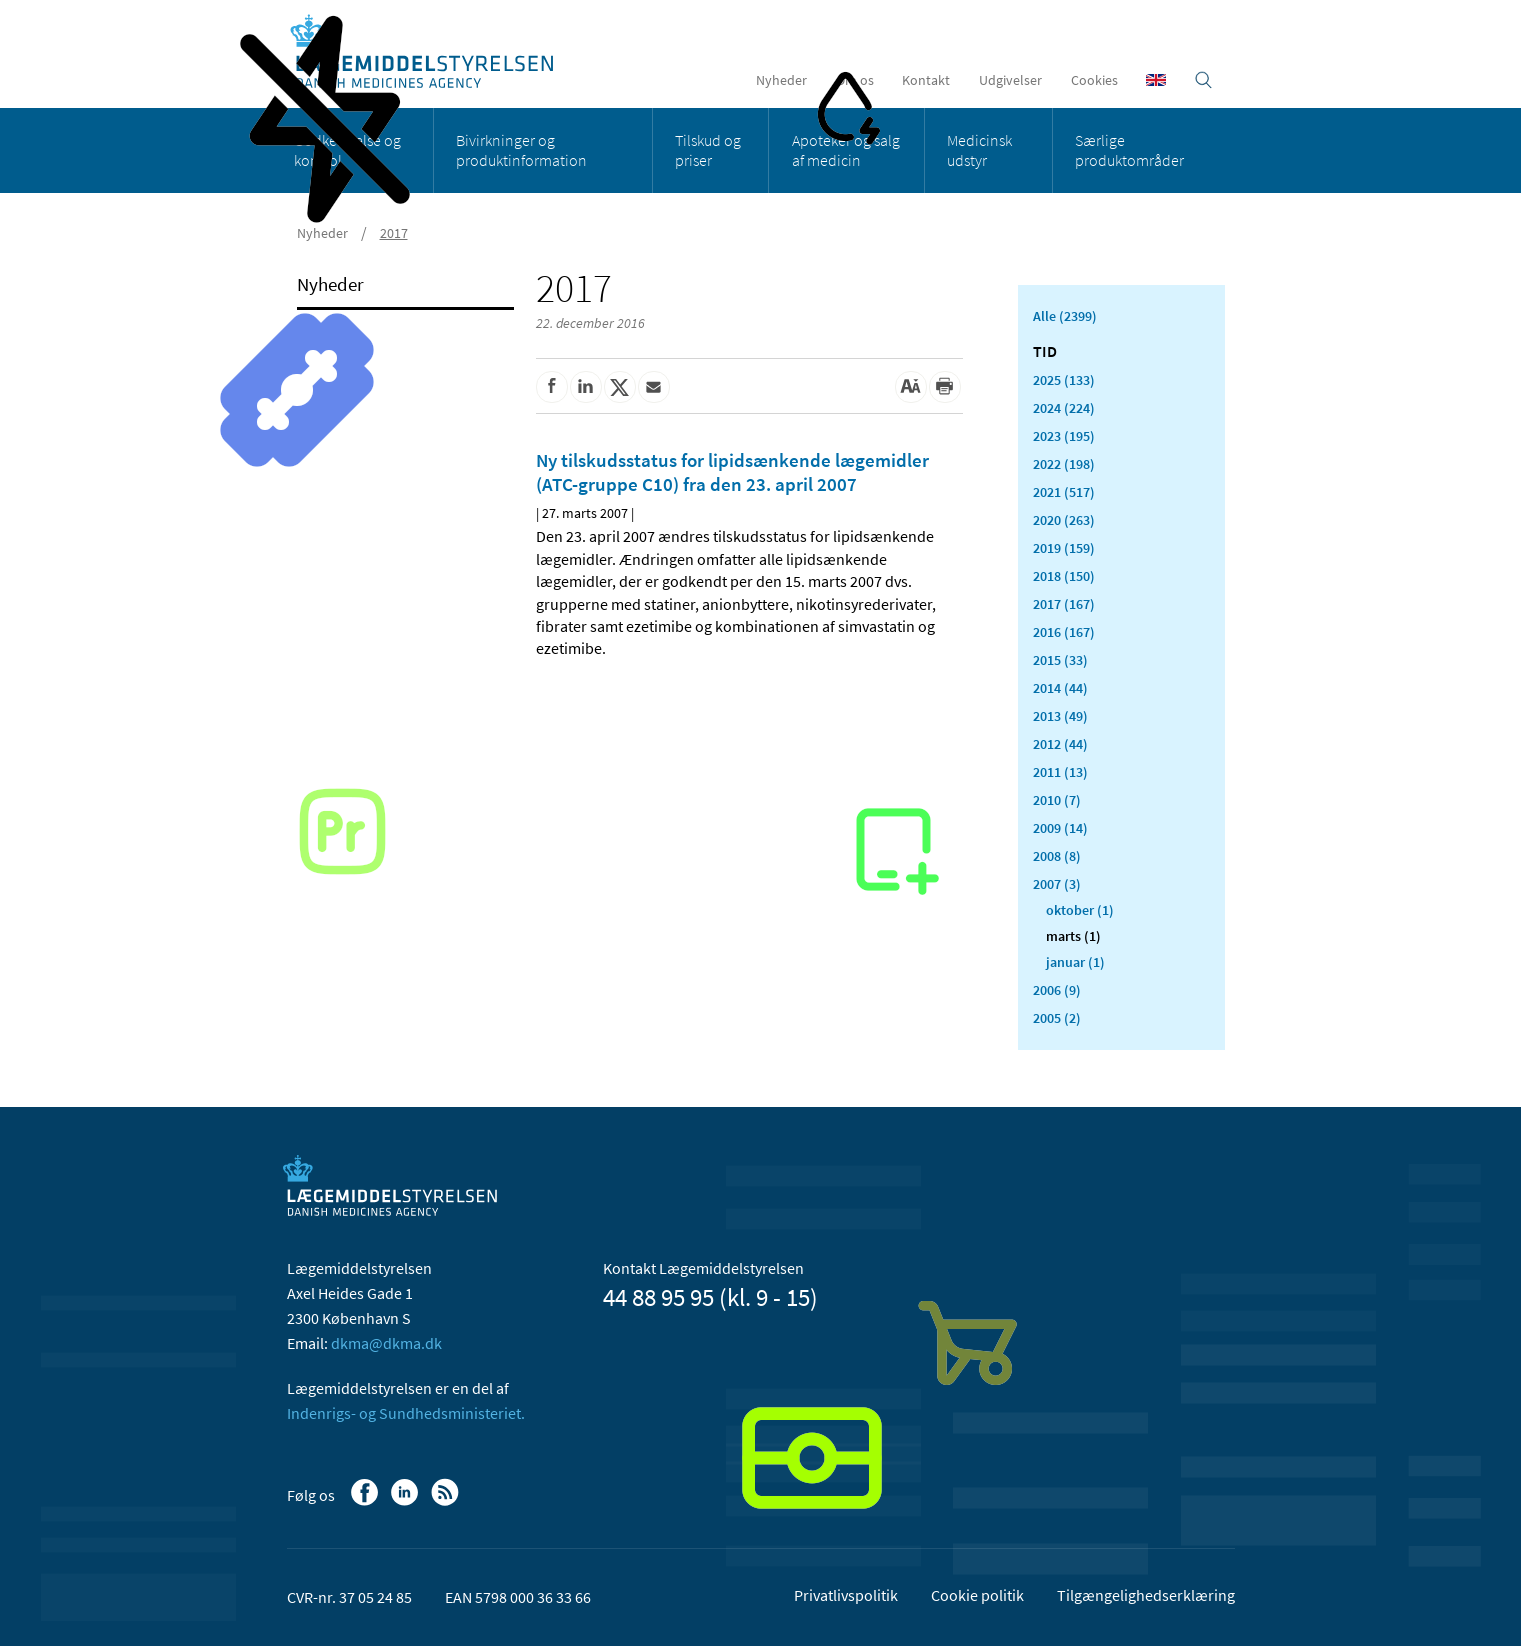  What do you see at coordinates (342, 831) in the screenshot?
I see `open Adobe Premiere Pro` at bounding box center [342, 831].